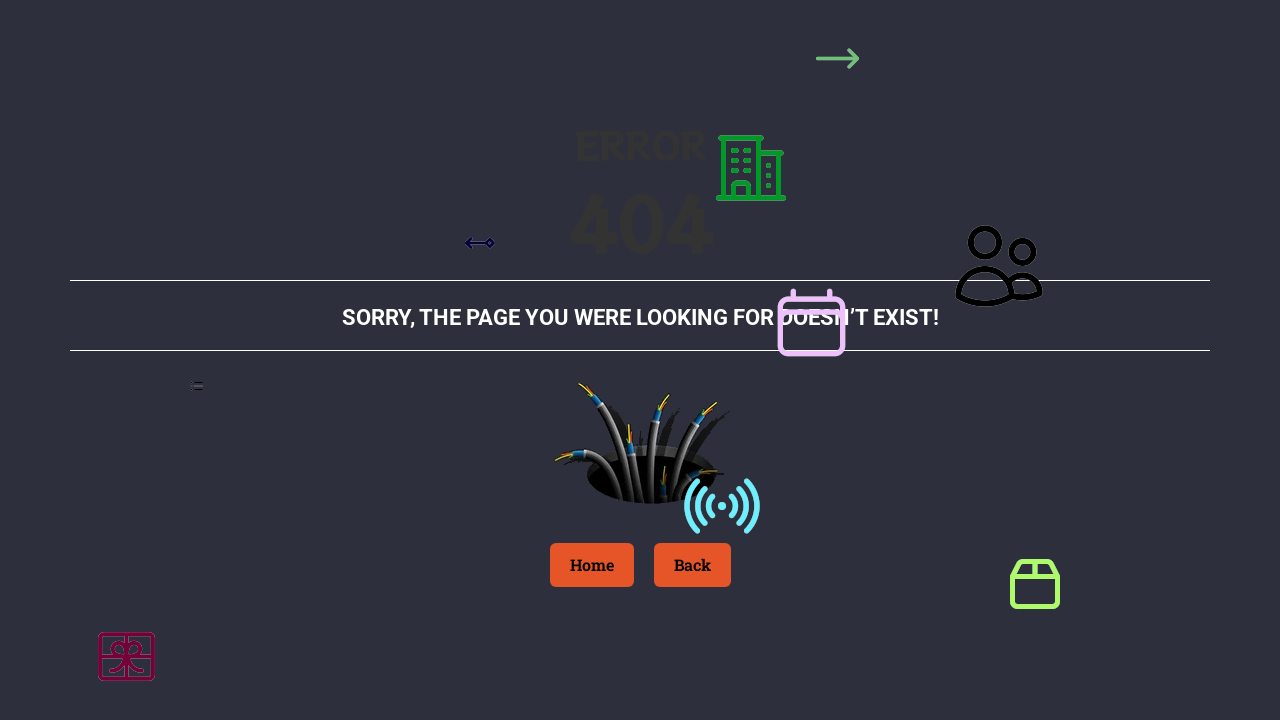 The height and width of the screenshot is (720, 1280). What do you see at coordinates (811, 322) in the screenshot?
I see `view calendar or schedule` at bounding box center [811, 322].